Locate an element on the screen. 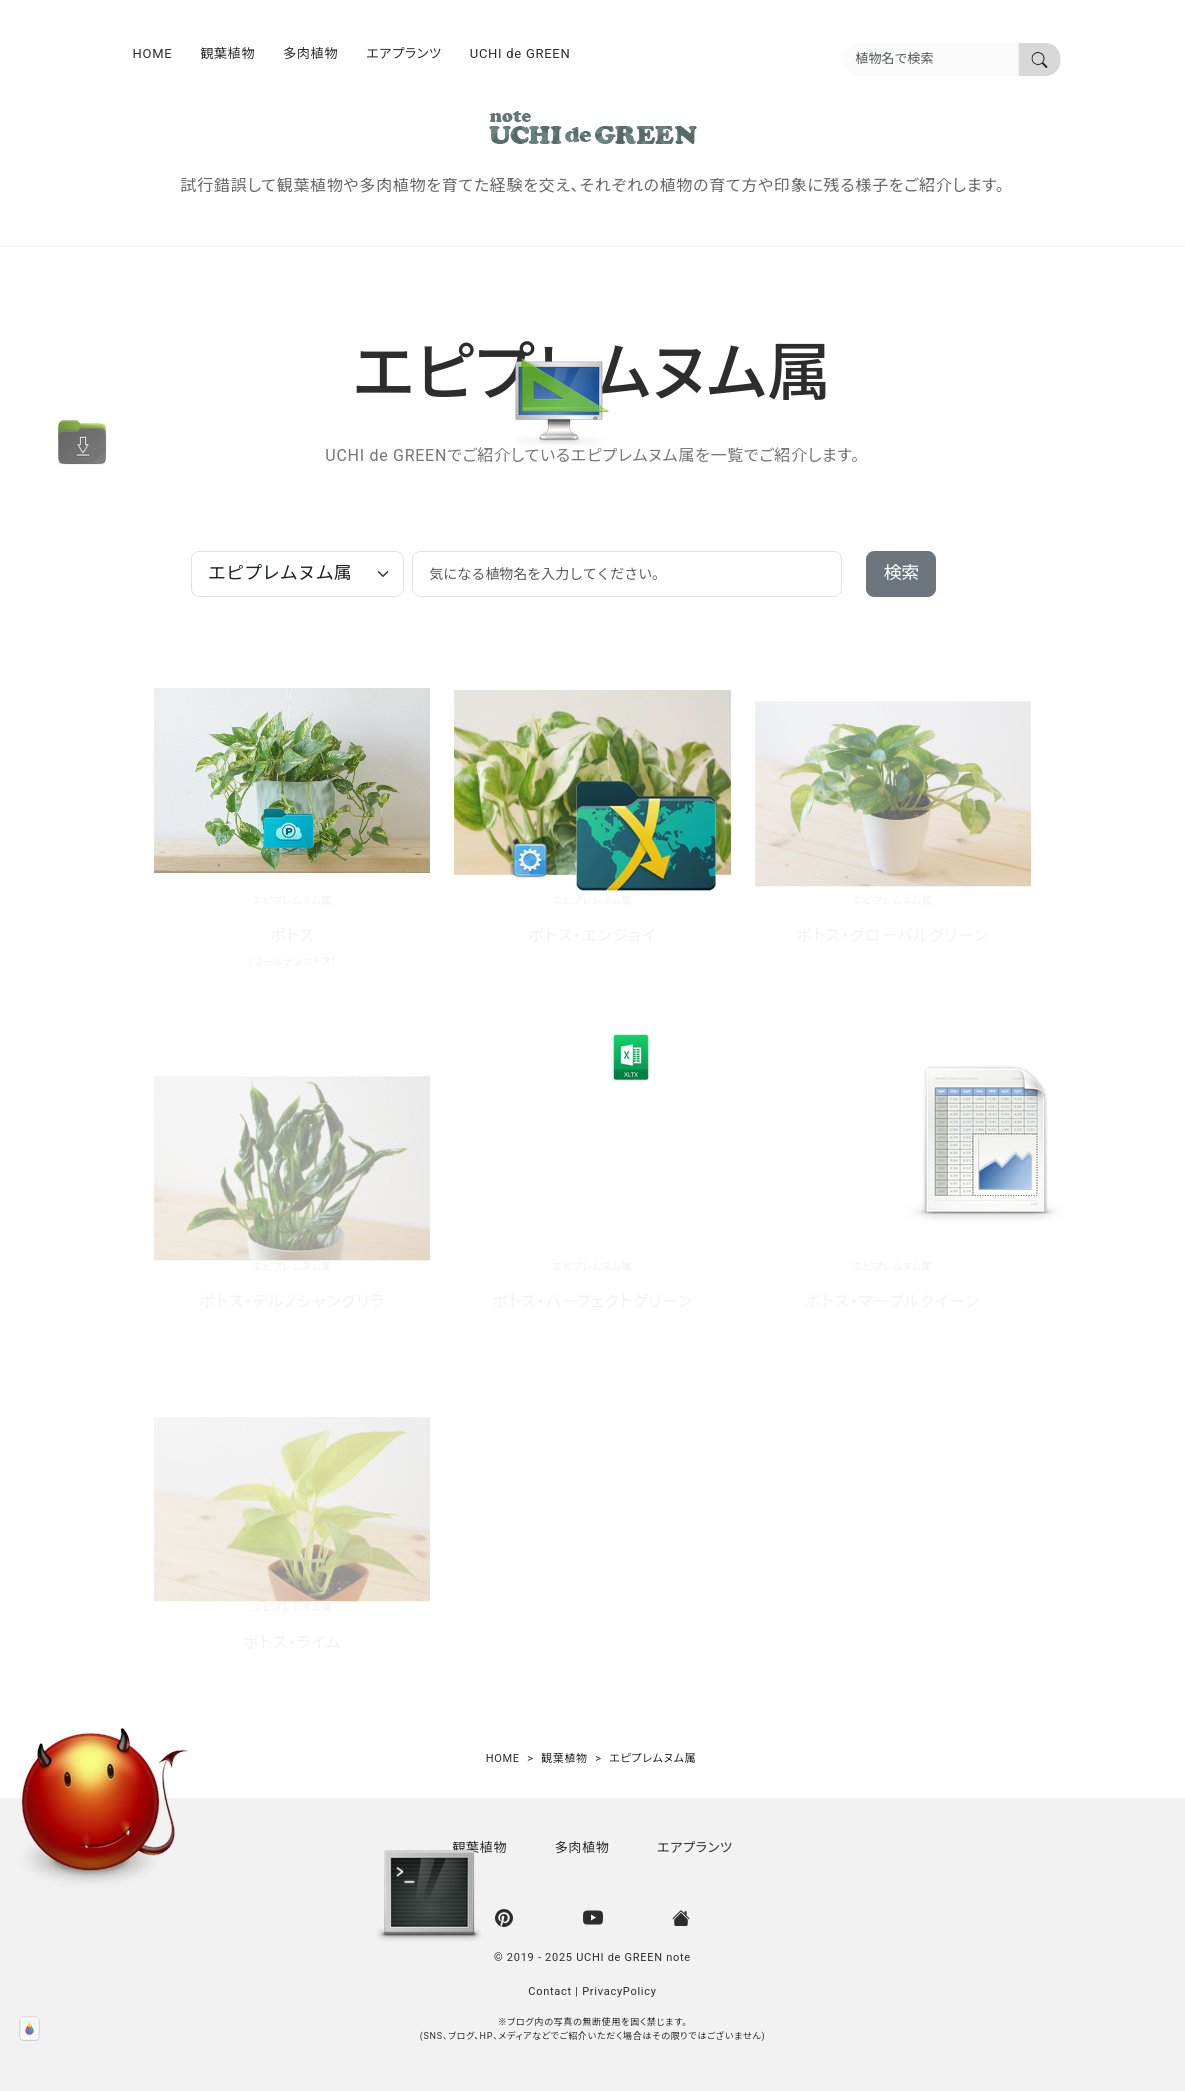  open a spreadsheet file is located at coordinates (988, 1140).